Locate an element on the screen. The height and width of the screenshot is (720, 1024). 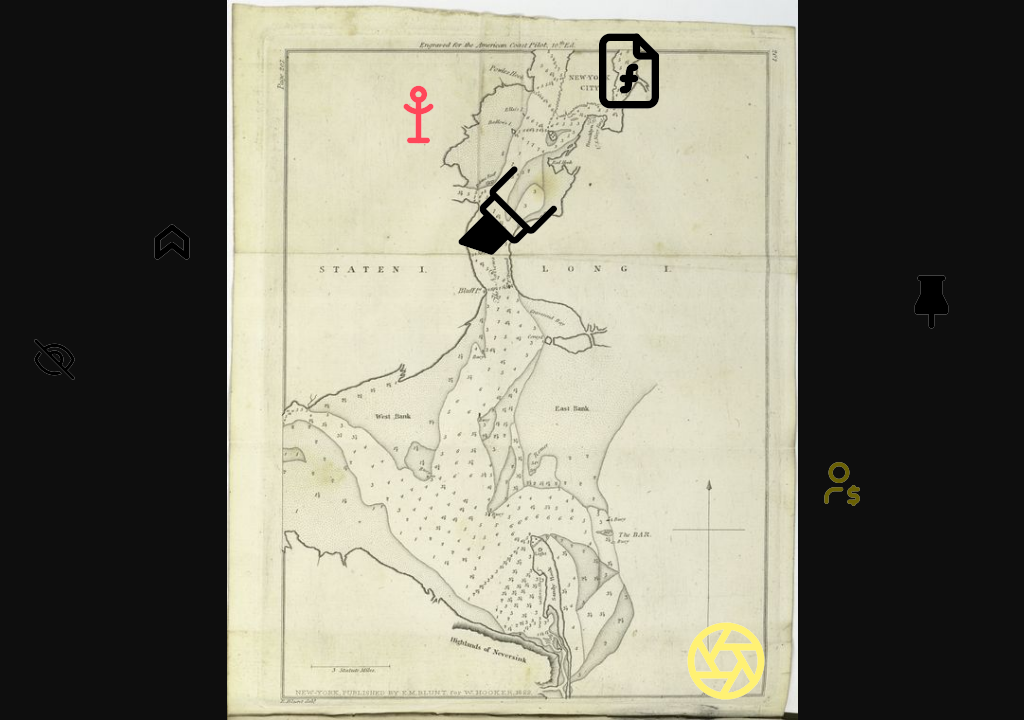
highlight or mark selected text is located at coordinates (504, 215).